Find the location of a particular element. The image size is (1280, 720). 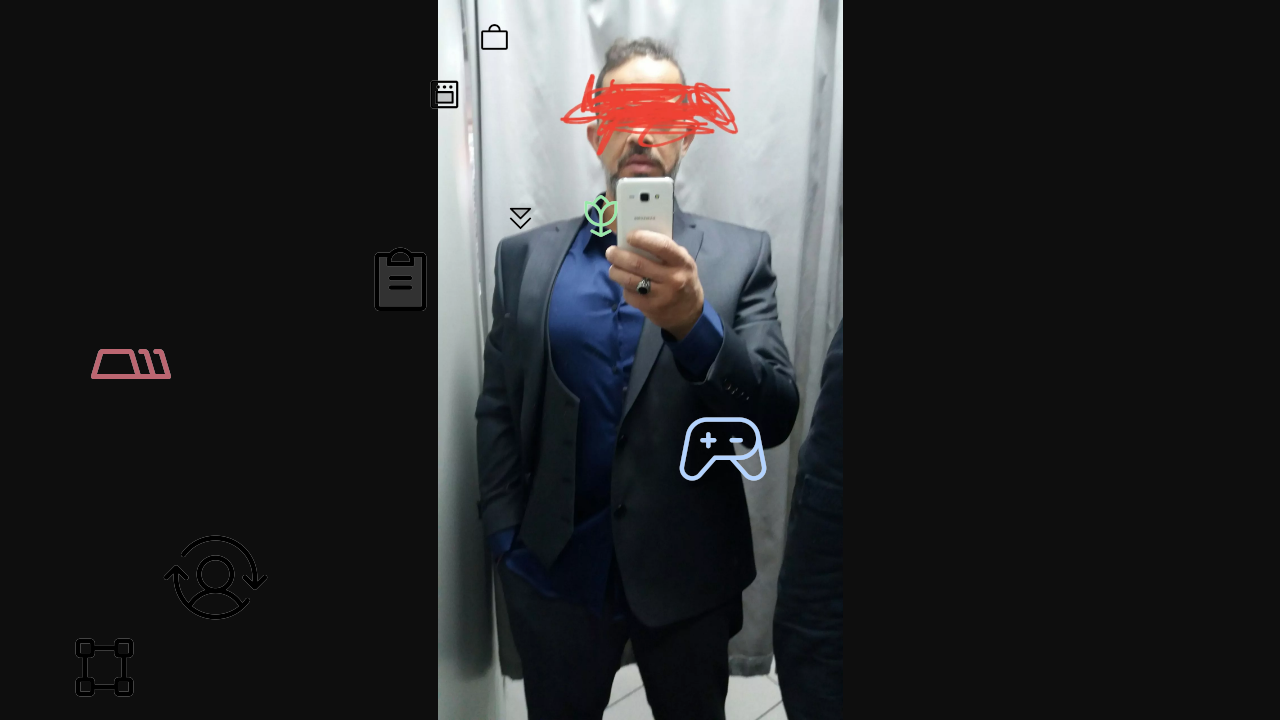

access games or gaming features is located at coordinates (723, 449).